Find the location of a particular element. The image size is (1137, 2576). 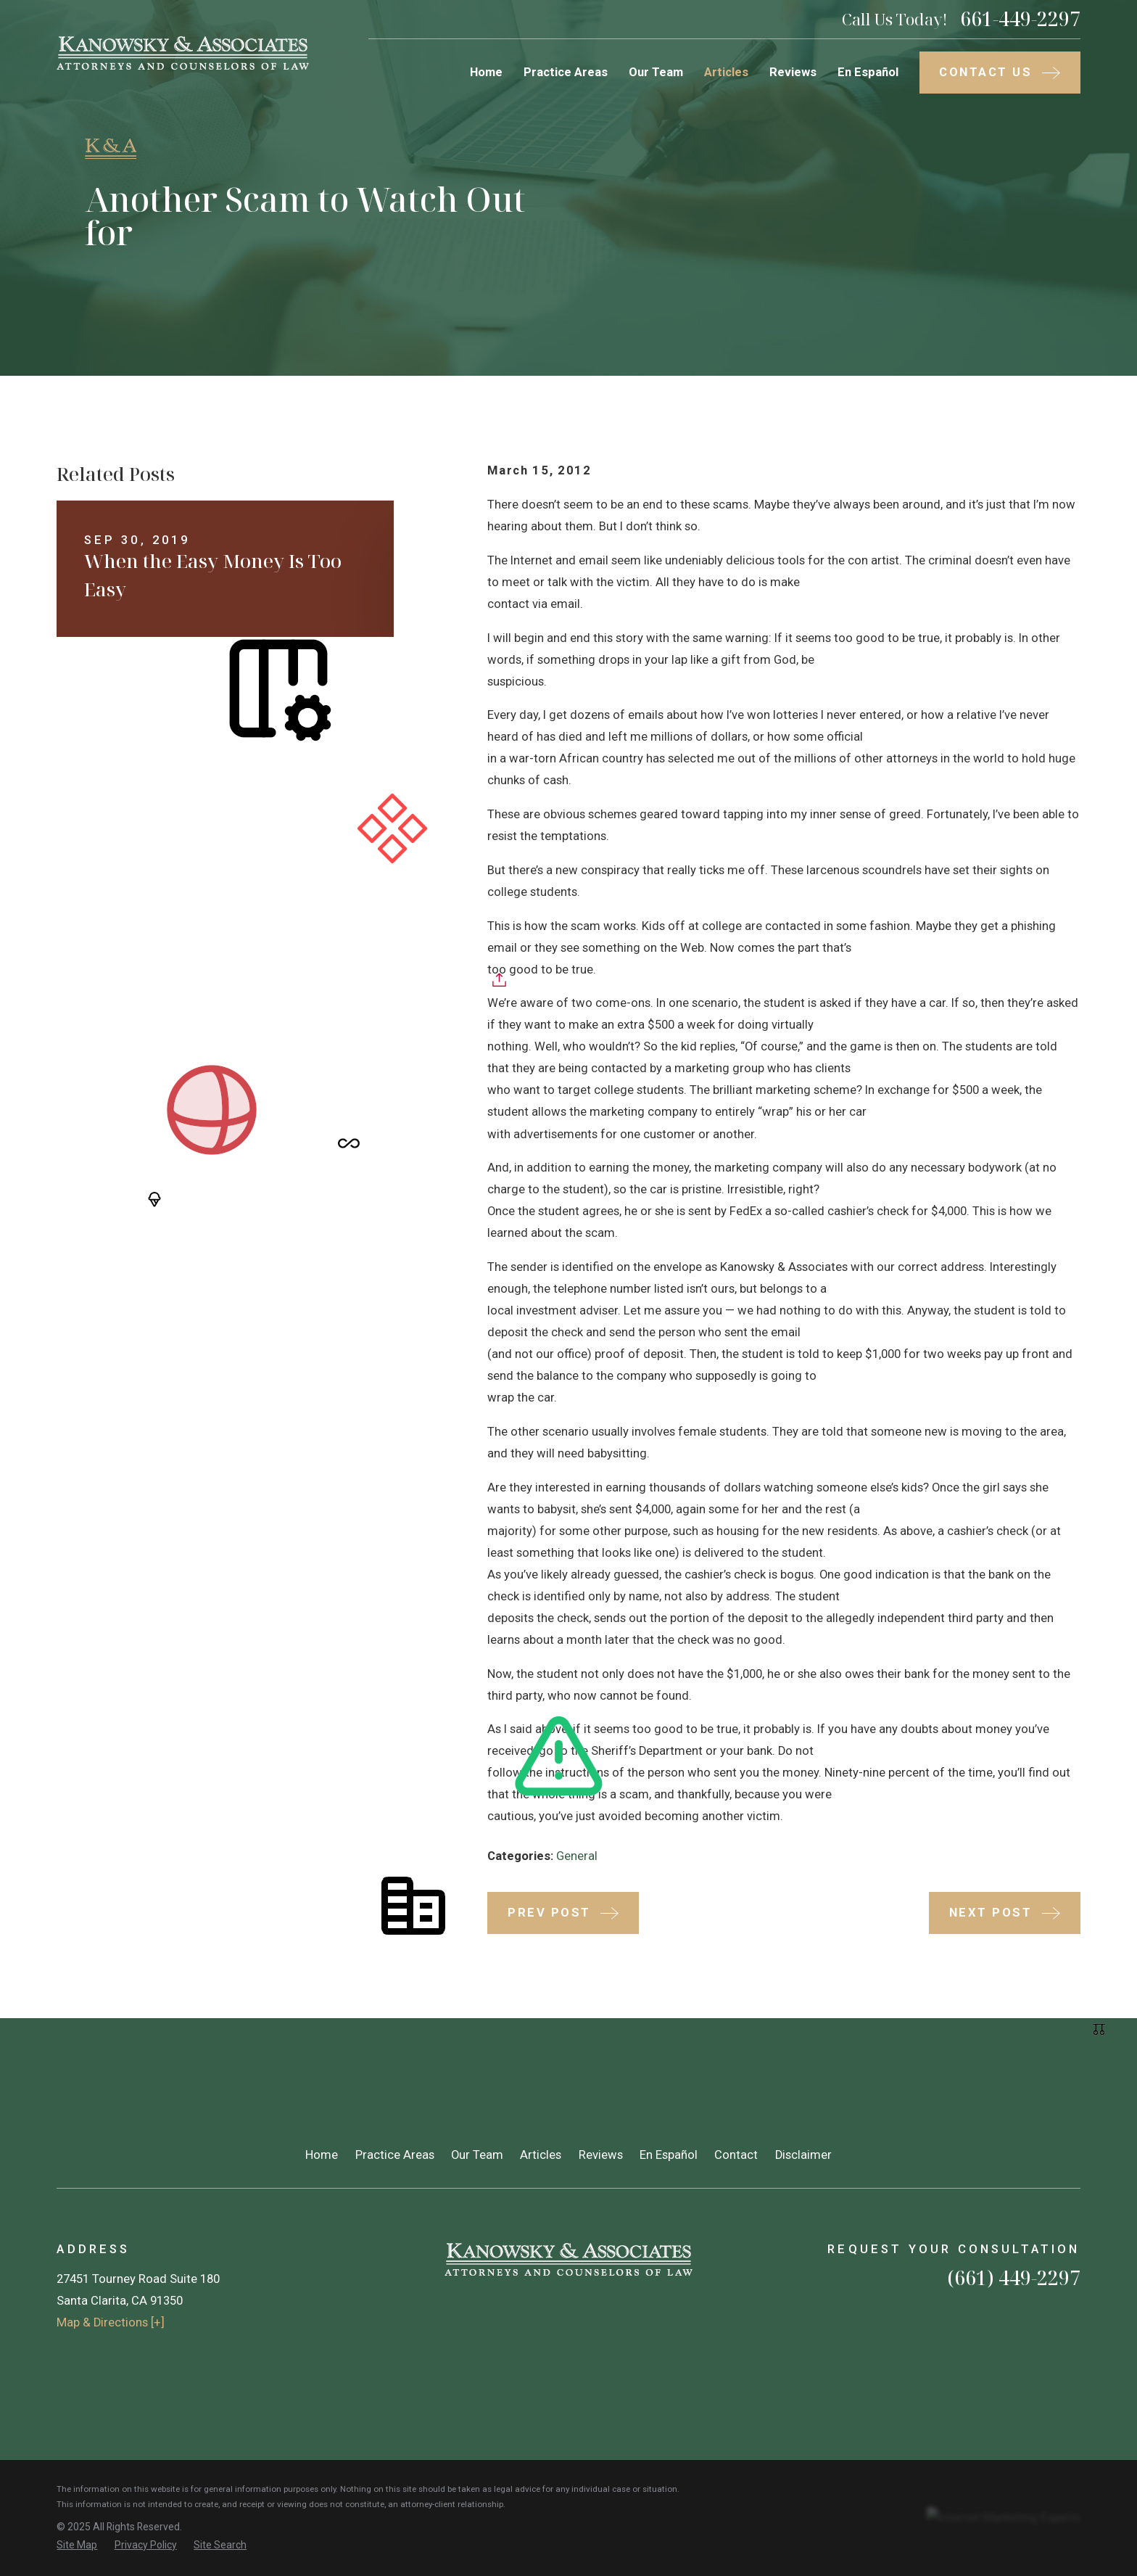

gymnastics rings equipment indicator is located at coordinates (1099, 2029).